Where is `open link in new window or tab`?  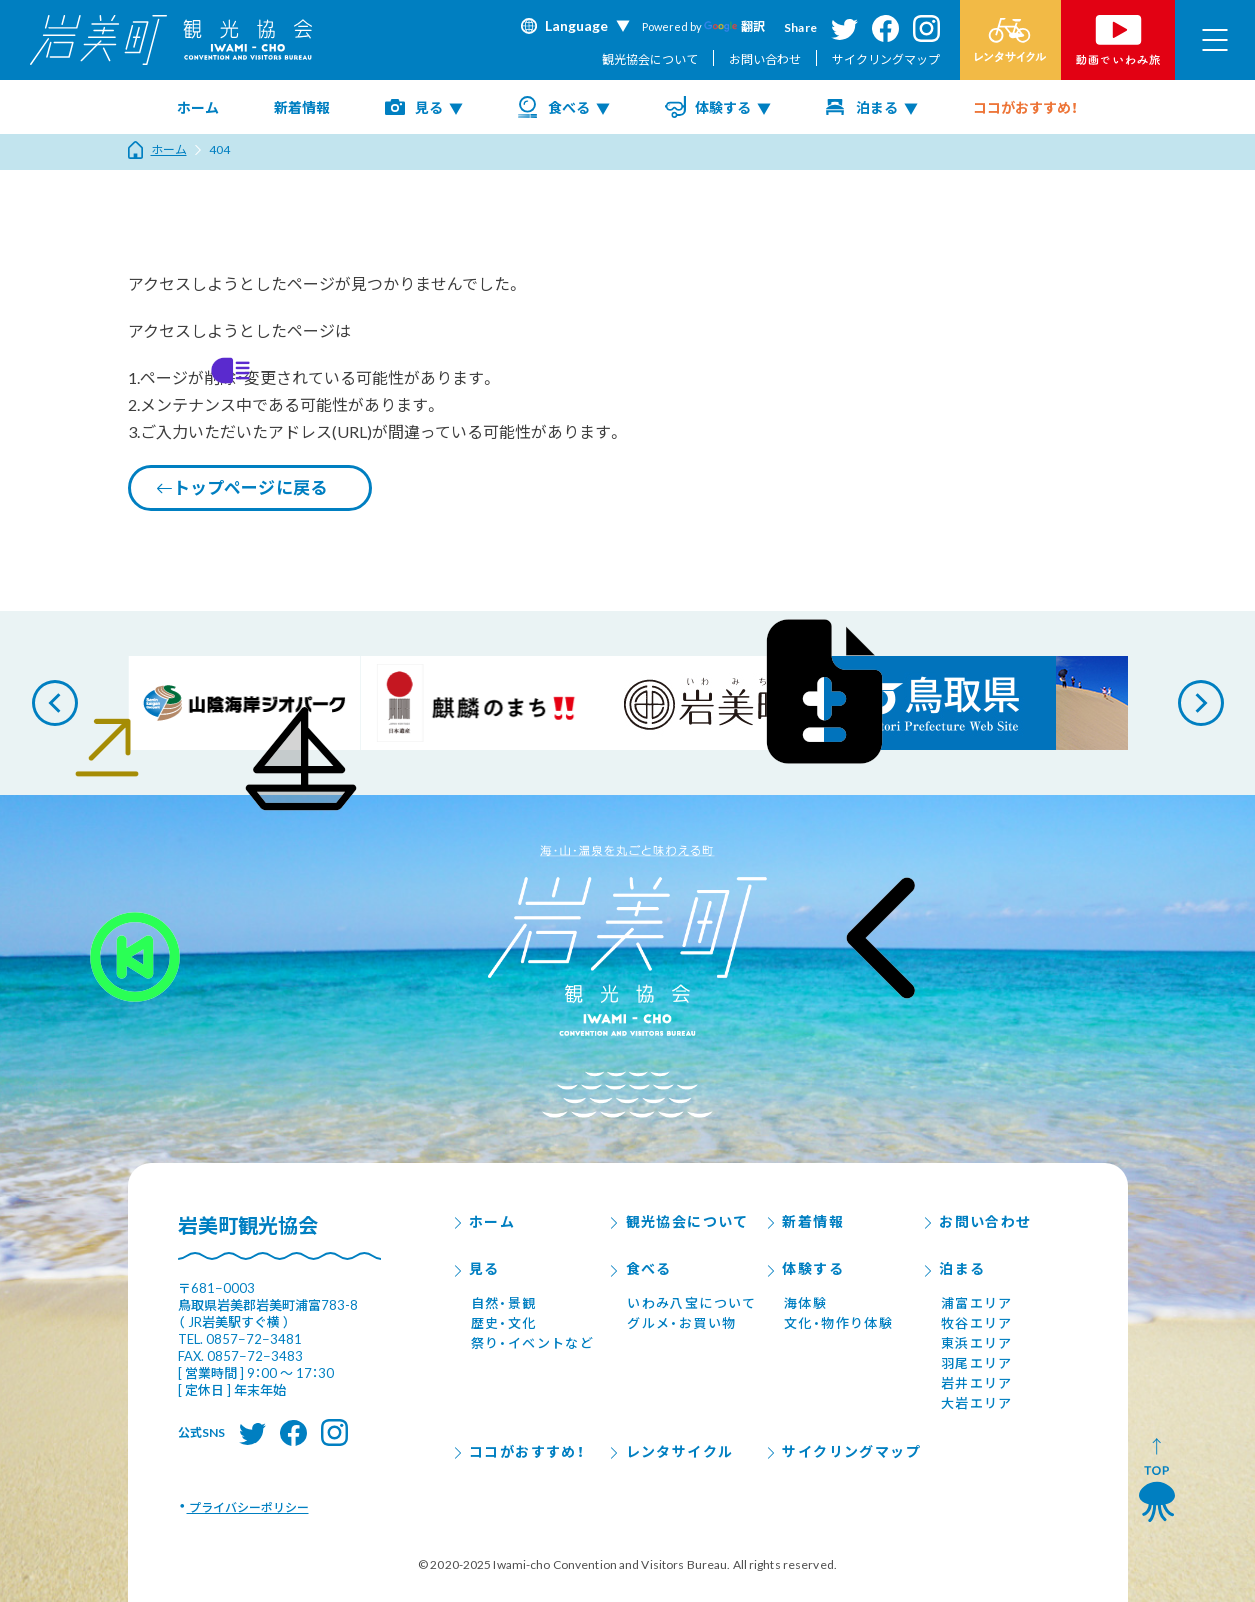 open link in new window or tab is located at coordinates (107, 745).